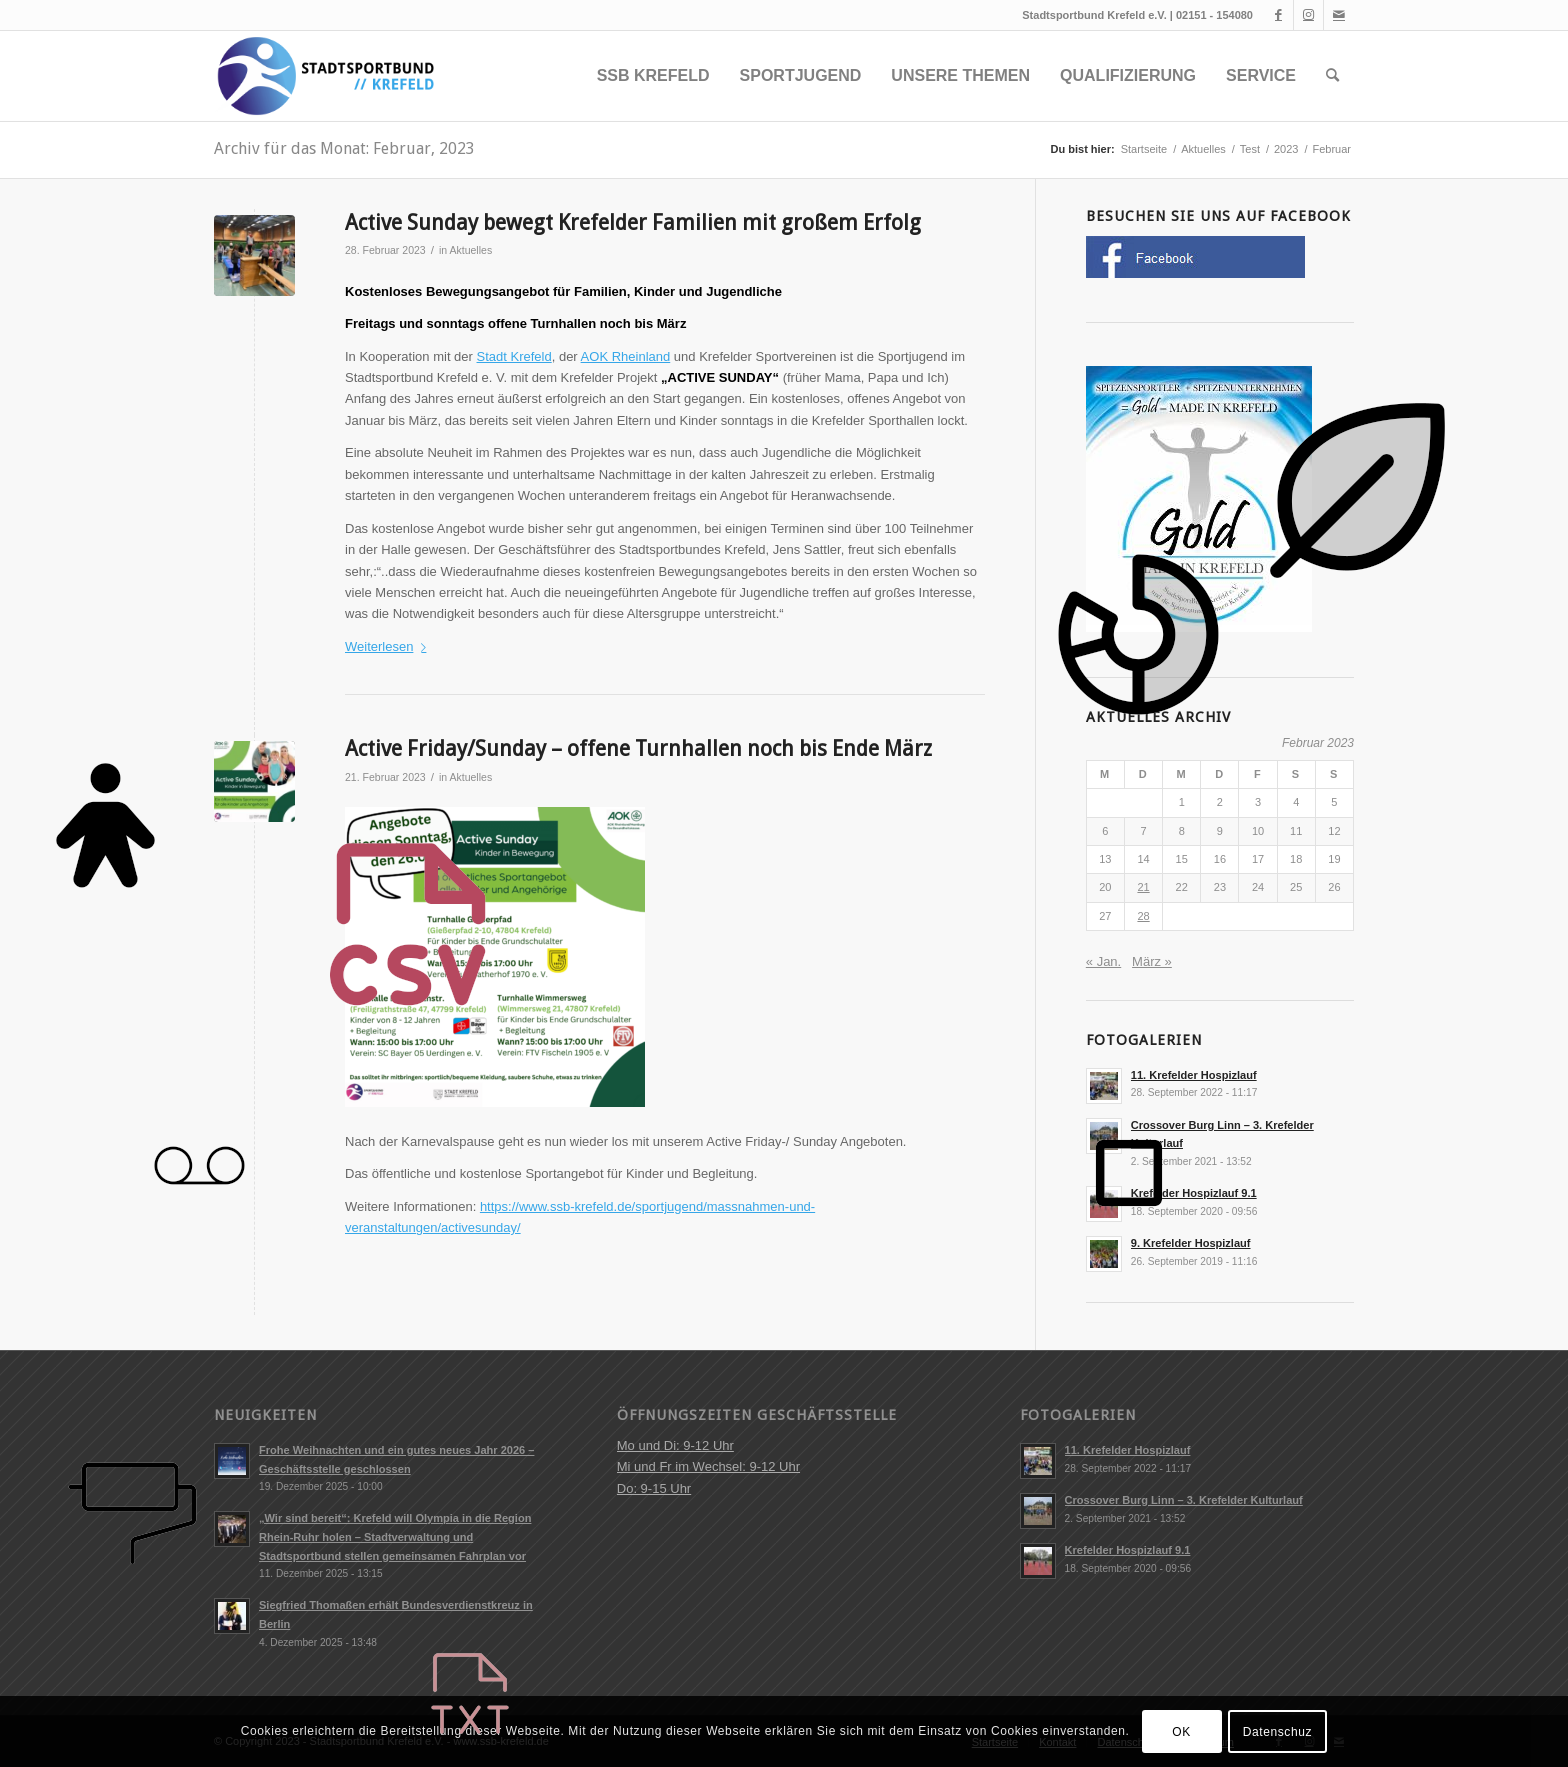 This screenshot has height=1767, width=1568. I want to click on stop media playback, so click(1129, 1173).